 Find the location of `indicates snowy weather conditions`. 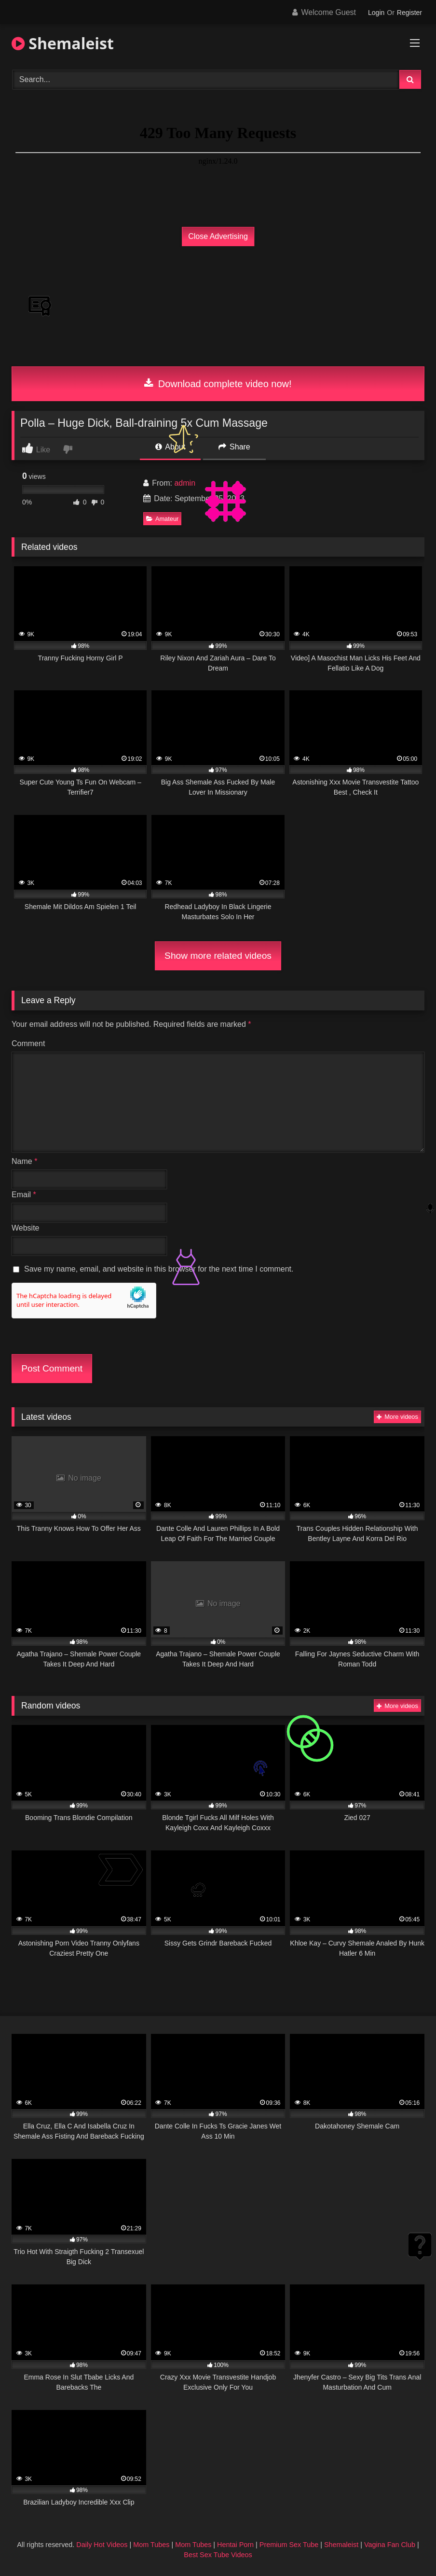

indicates snowy weather conditions is located at coordinates (198, 1890).